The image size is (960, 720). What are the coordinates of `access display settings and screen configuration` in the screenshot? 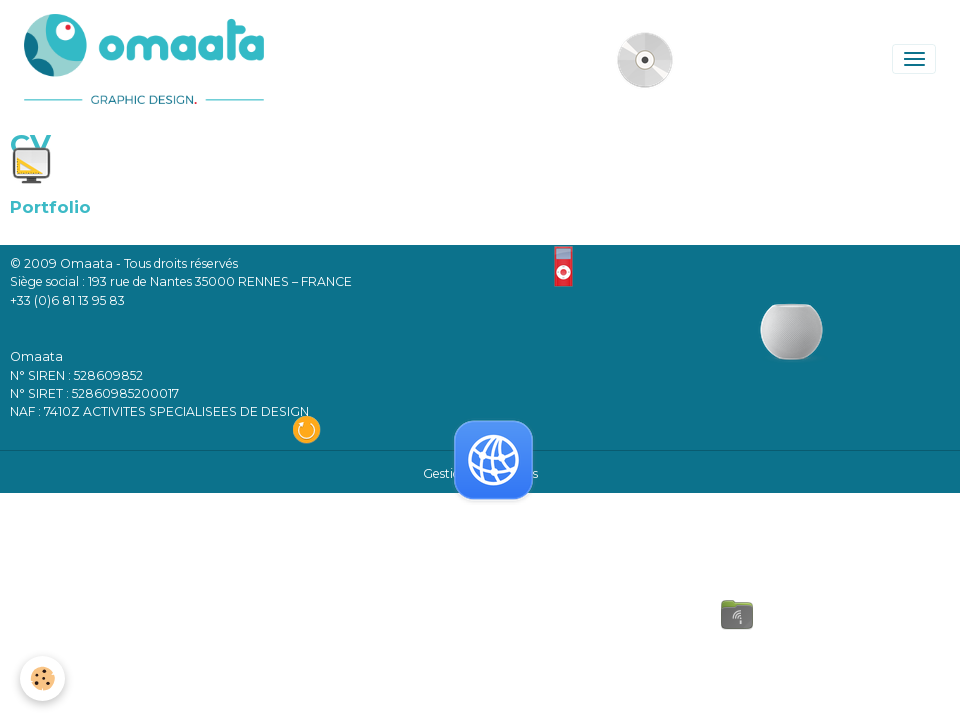 It's located at (31, 165).